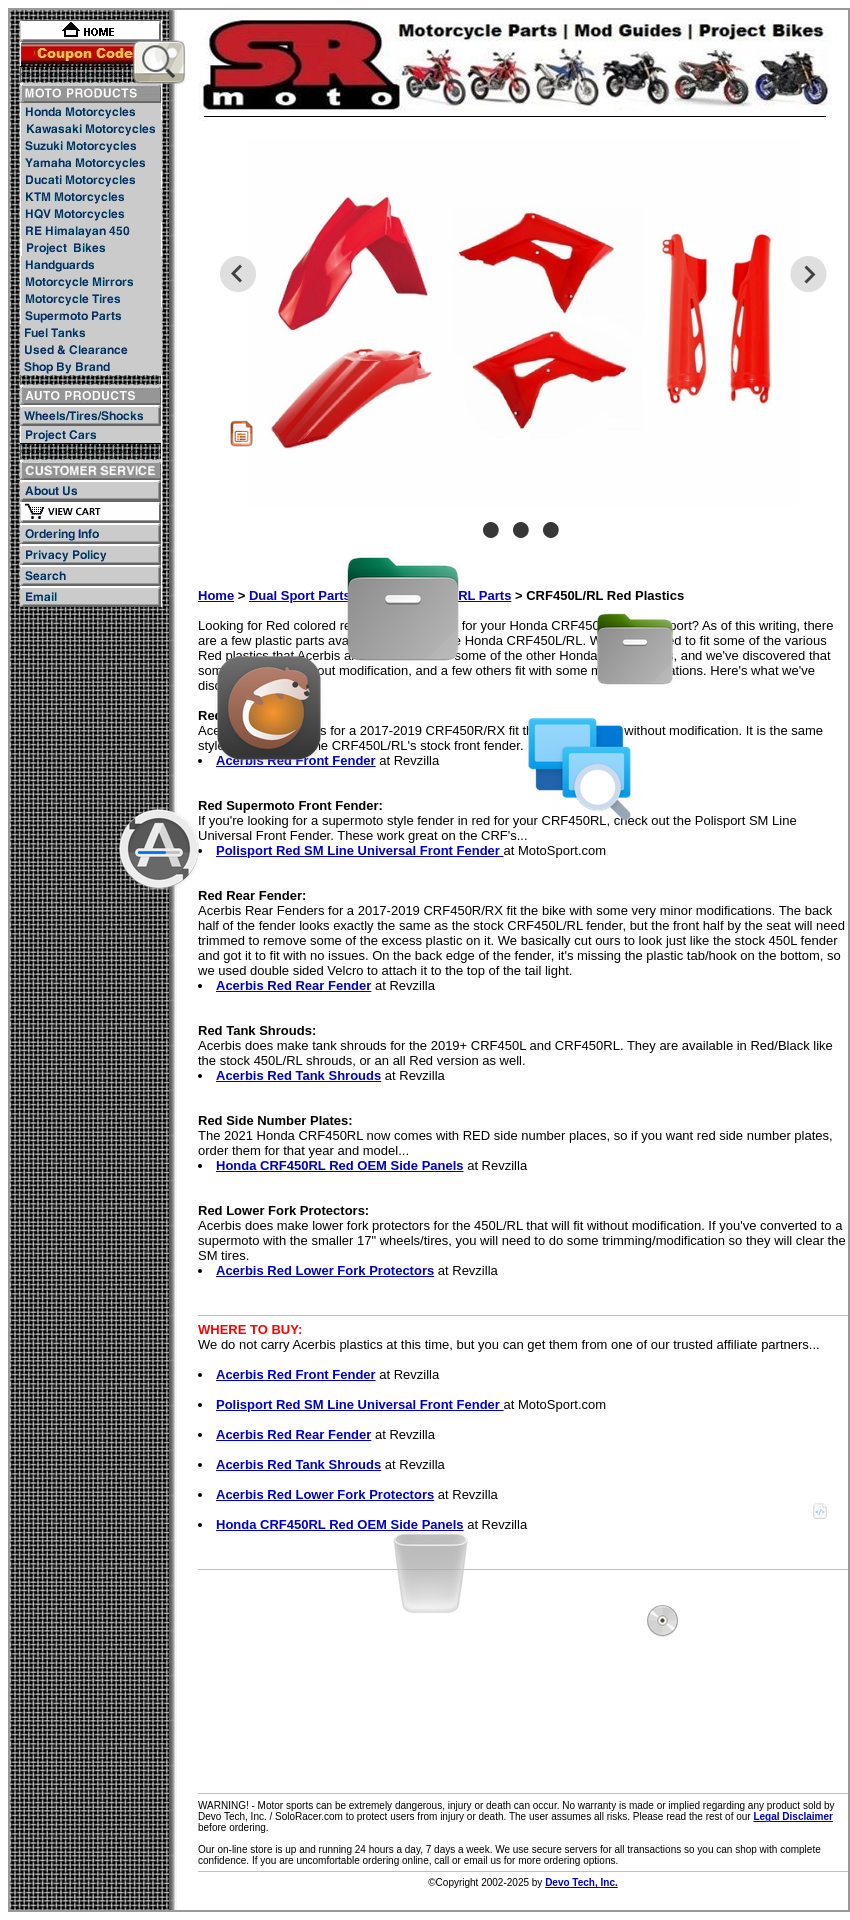  Describe the element at coordinates (430, 1571) in the screenshot. I see `empty trash bin with no items to delete` at that location.